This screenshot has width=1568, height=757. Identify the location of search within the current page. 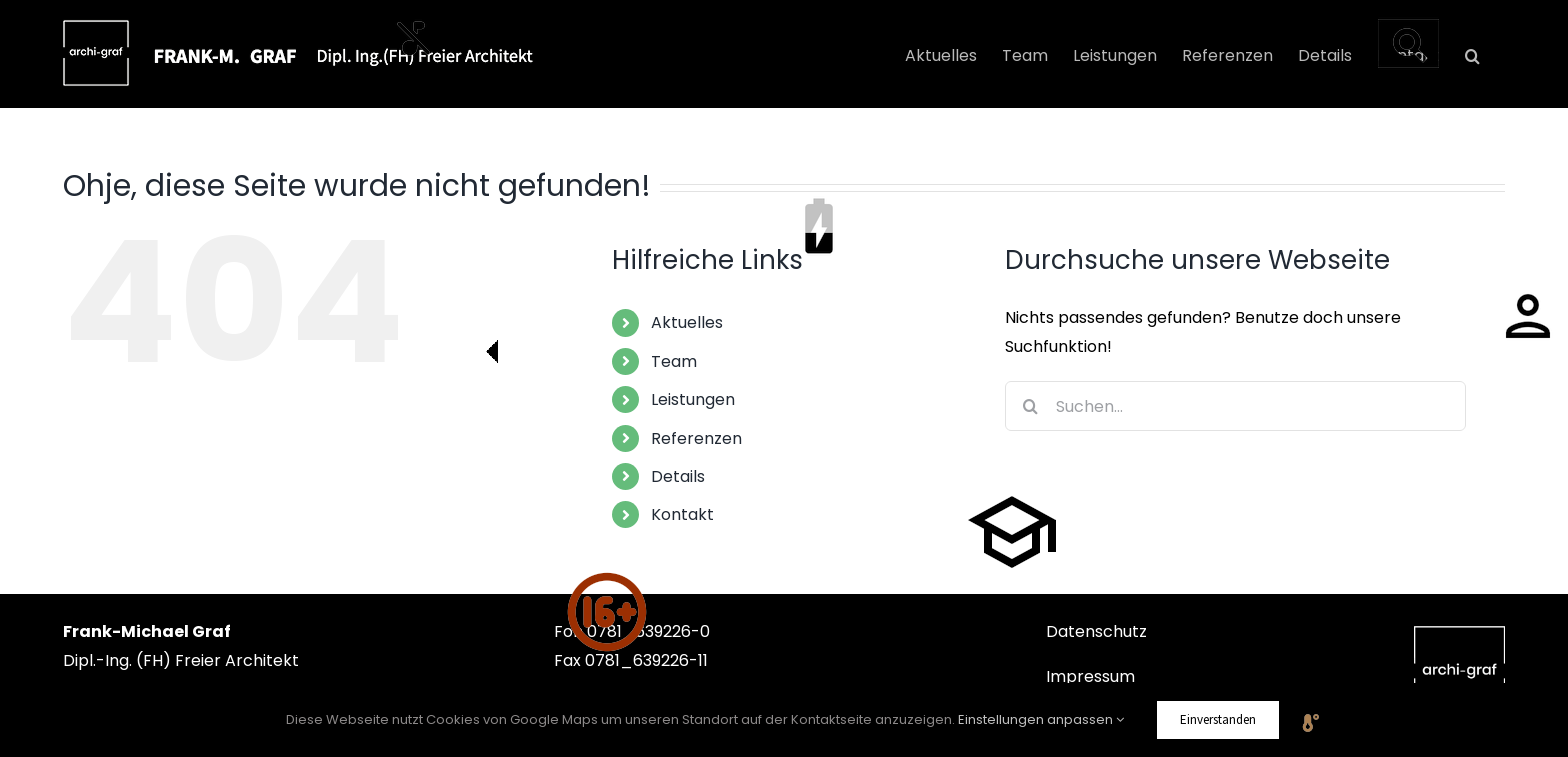
(1408, 43).